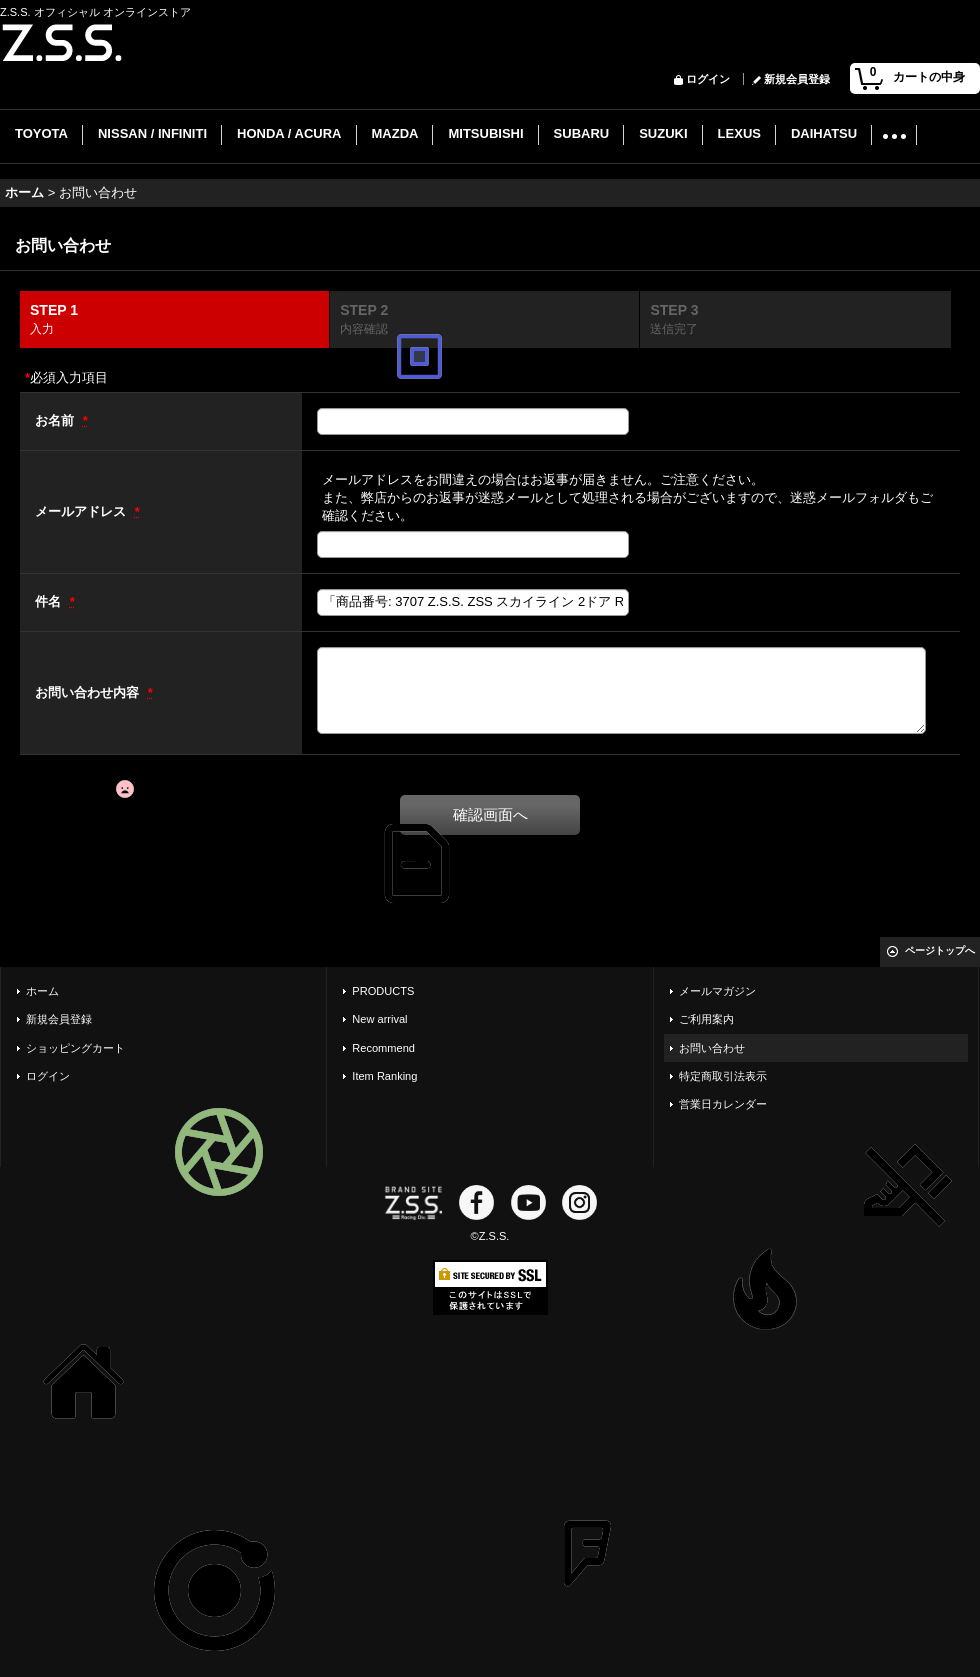 The image size is (980, 1677). What do you see at coordinates (83, 1381) in the screenshot?
I see `navigate to the home screen` at bounding box center [83, 1381].